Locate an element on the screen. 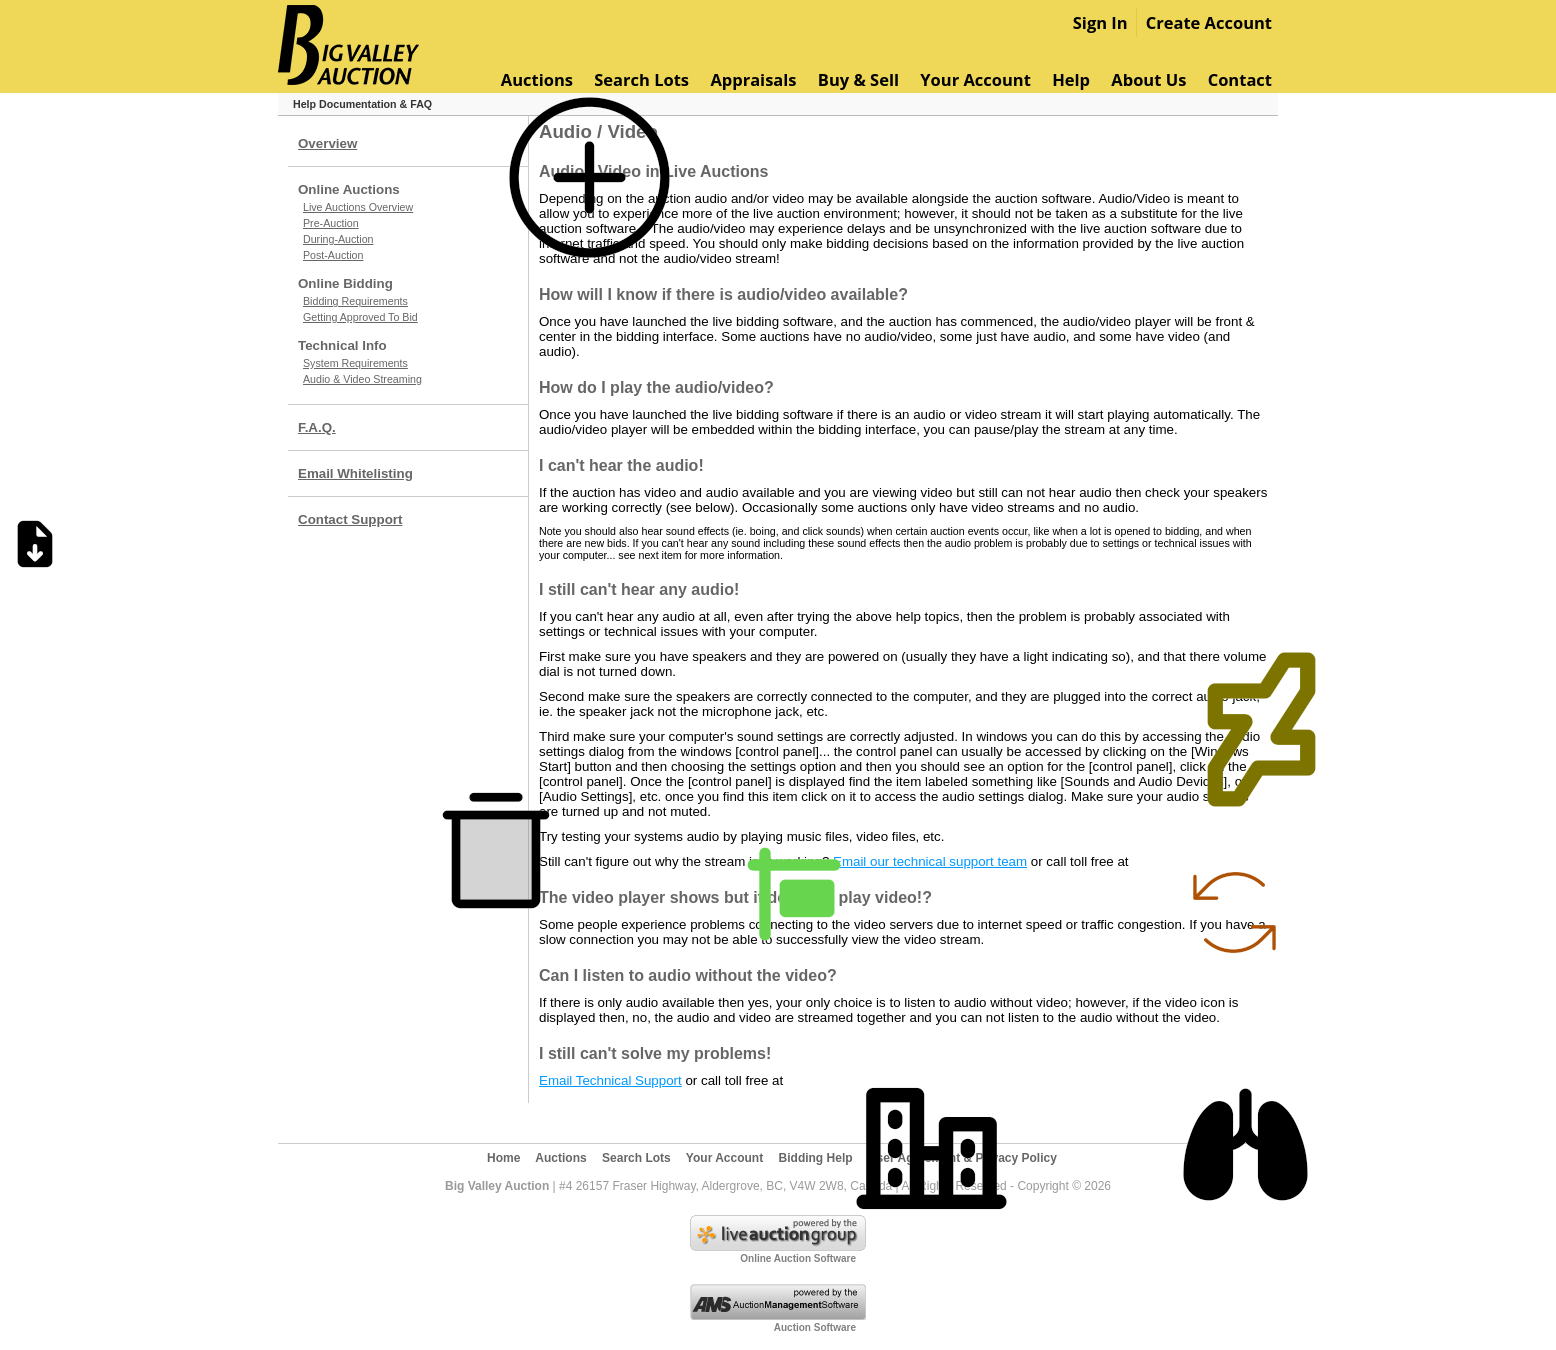  access respiratory health information is located at coordinates (1245, 1144).